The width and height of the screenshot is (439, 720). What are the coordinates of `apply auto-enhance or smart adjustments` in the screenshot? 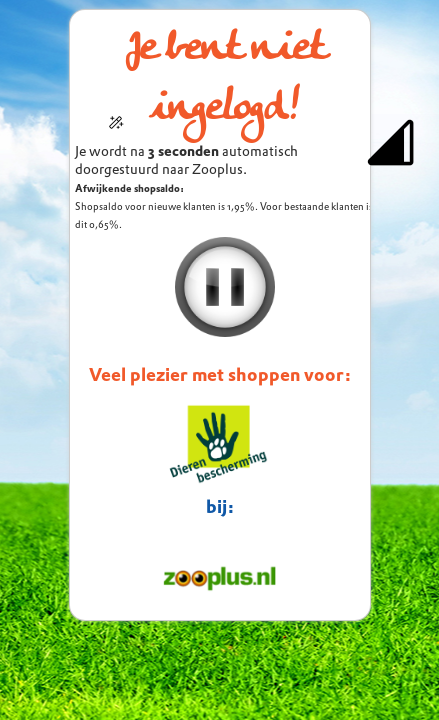 It's located at (115, 122).